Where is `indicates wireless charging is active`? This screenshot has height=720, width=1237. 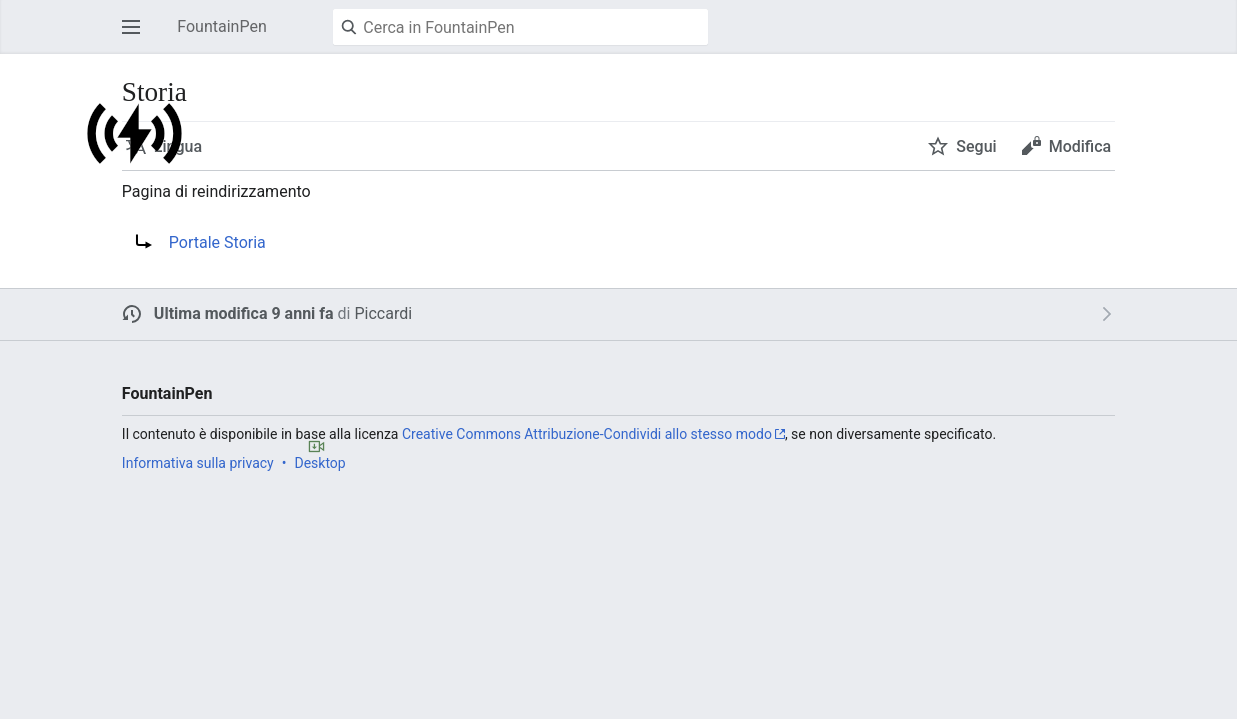
indicates wireless charging is active is located at coordinates (134, 133).